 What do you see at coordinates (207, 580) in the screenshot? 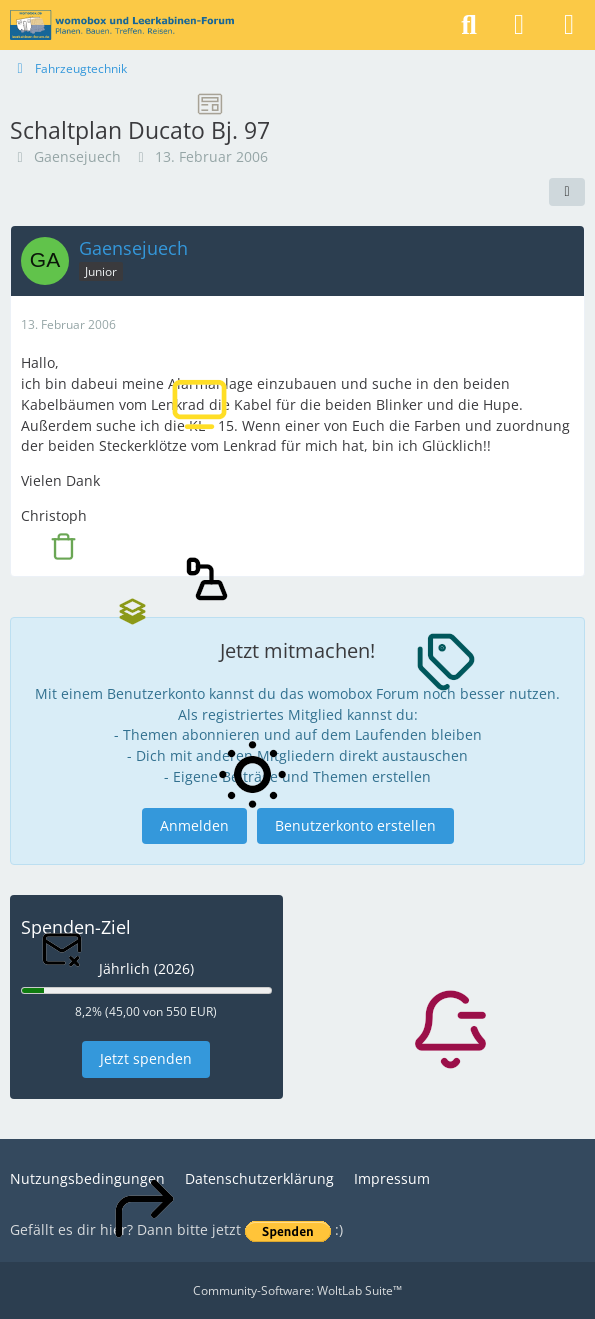
I see `toggle wall lamp or sconce lighting` at bounding box center [207, 580].